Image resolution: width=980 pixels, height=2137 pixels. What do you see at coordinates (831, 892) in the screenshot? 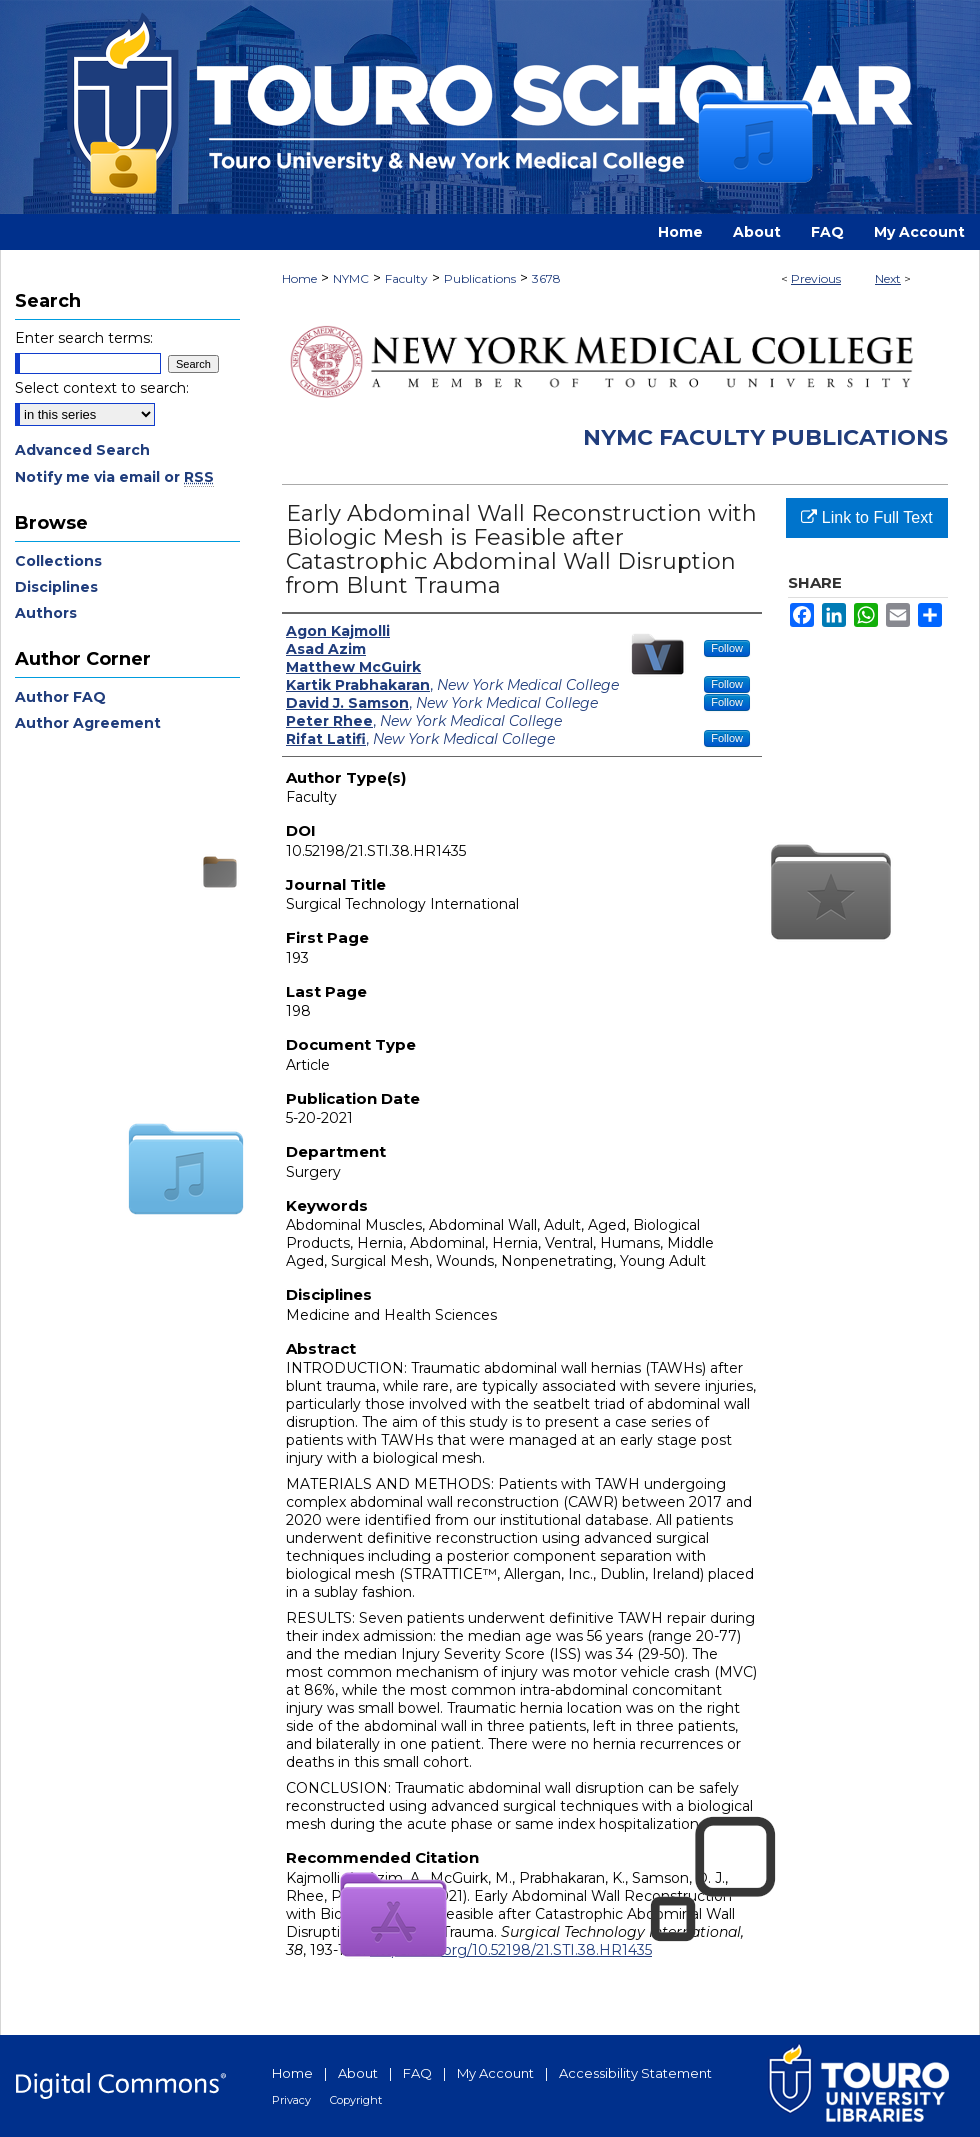
I see `open bookmarked or favorite files folder` at bounding box center [831, 892].